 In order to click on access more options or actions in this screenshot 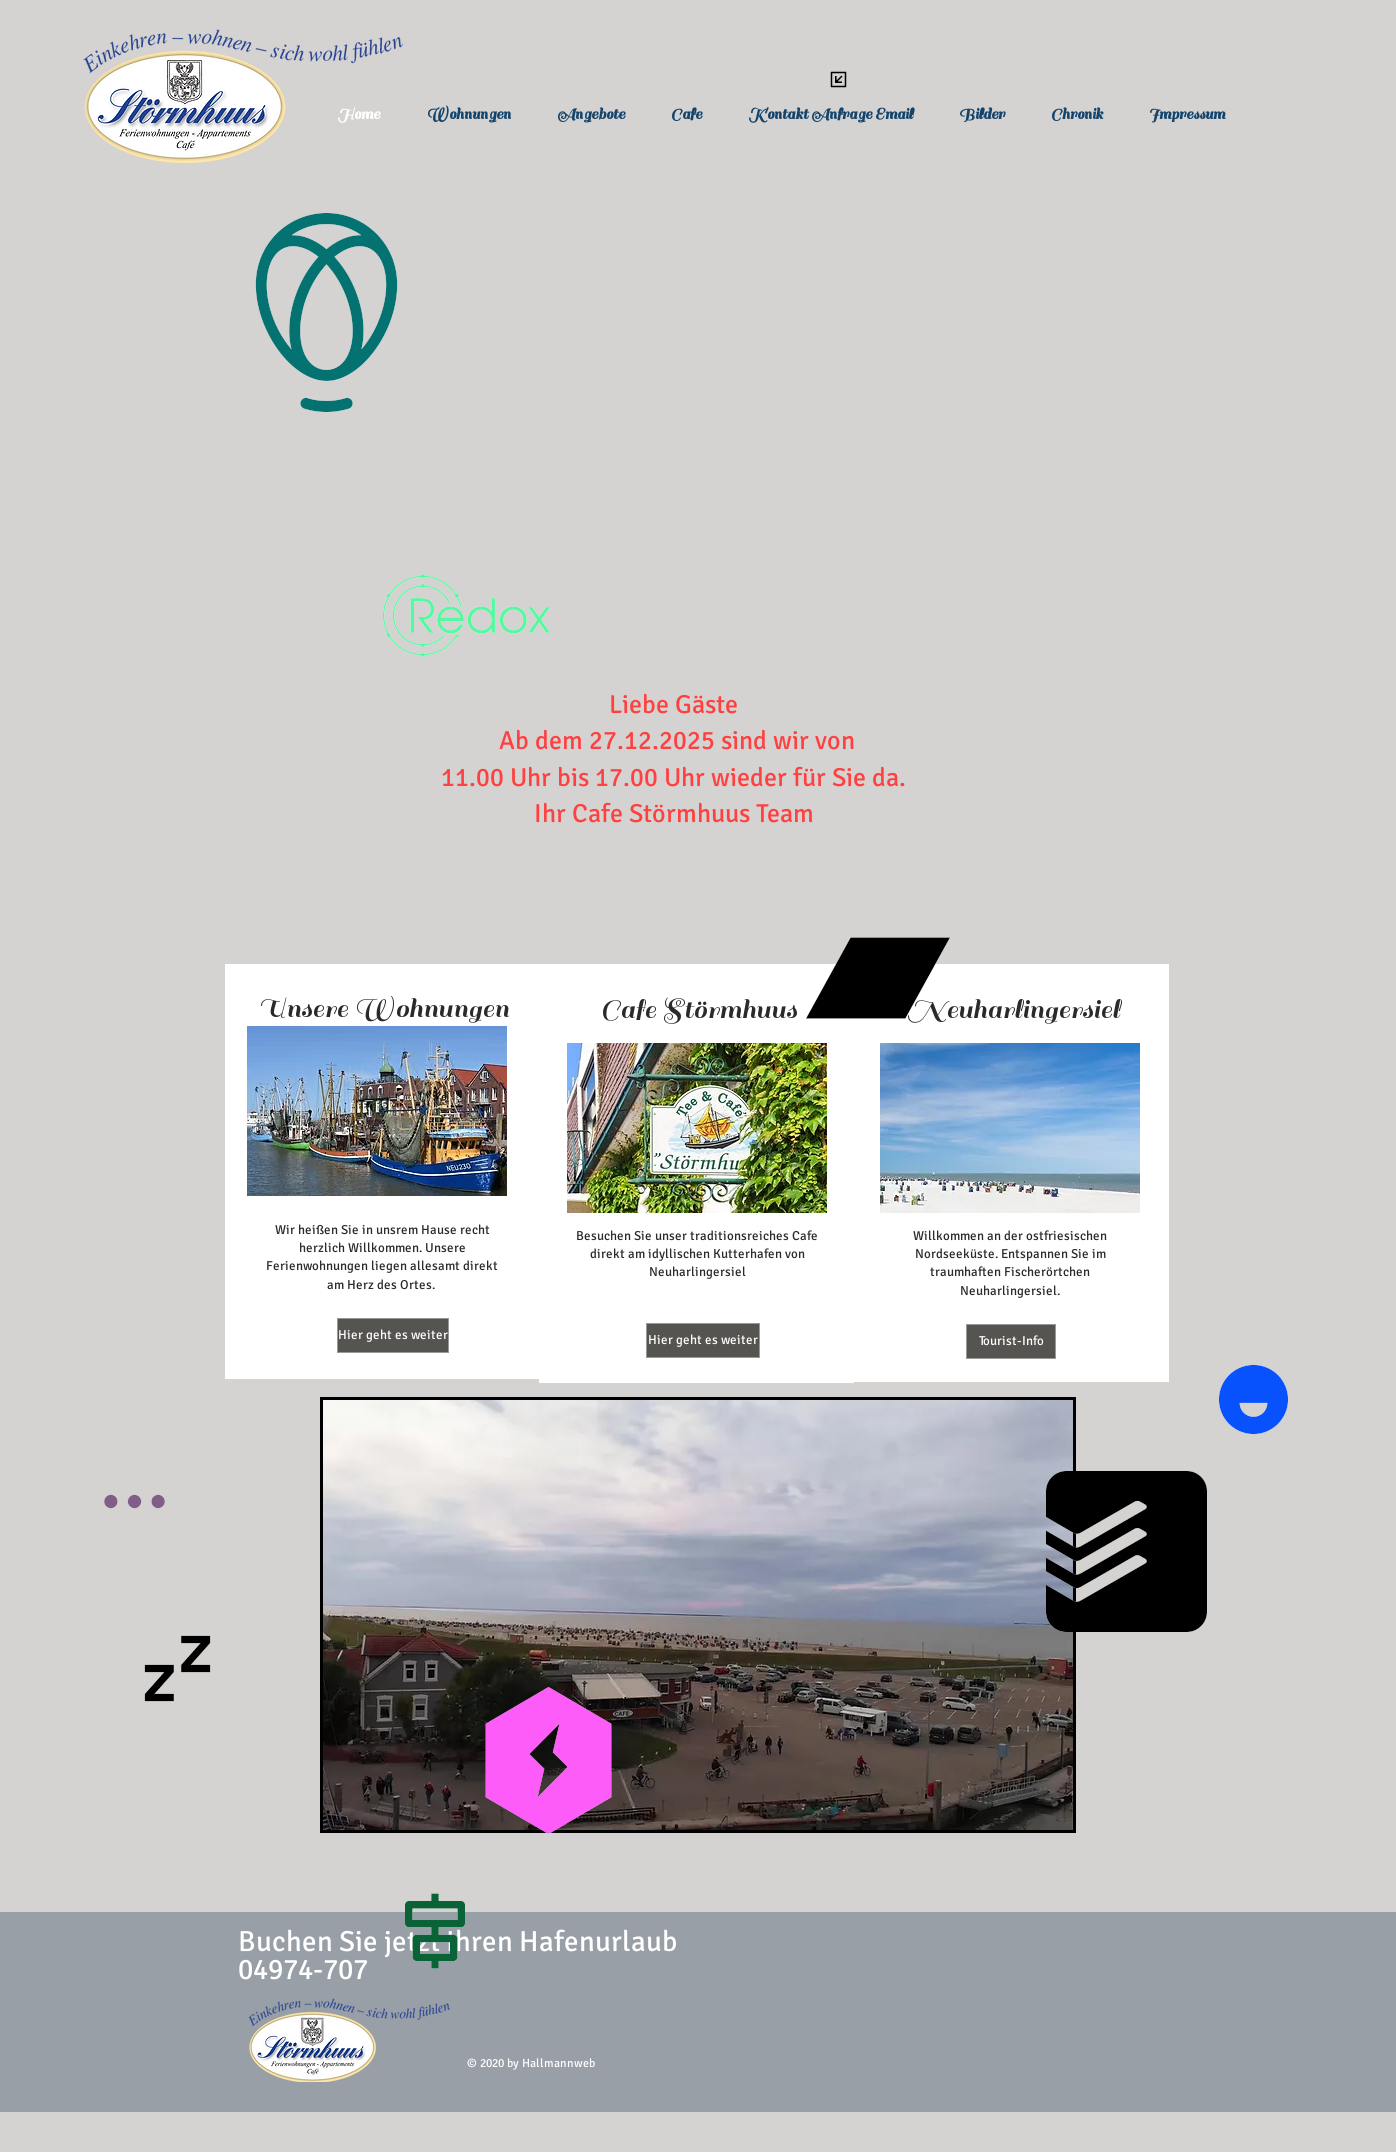, I will do `click(134, 1501)`.